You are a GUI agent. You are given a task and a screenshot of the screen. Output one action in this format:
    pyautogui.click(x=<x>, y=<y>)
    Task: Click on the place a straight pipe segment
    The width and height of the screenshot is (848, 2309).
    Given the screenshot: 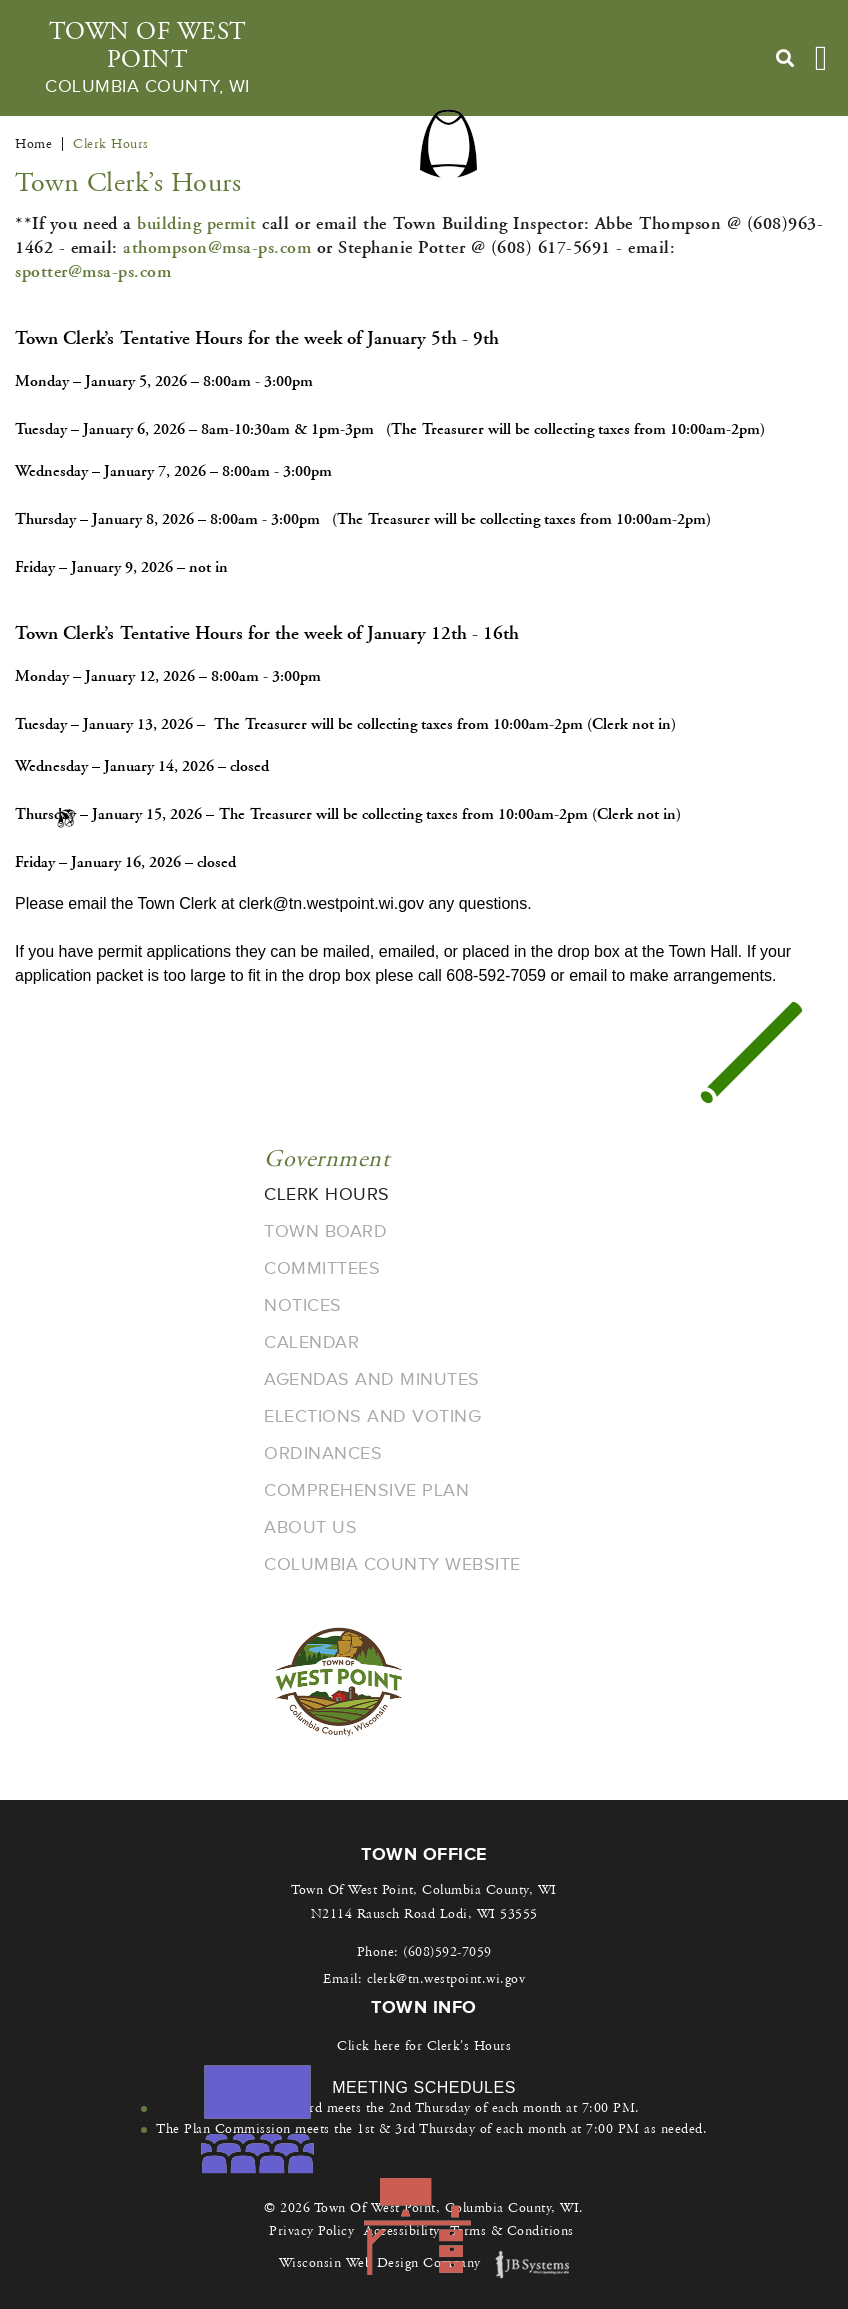 What is the action you would take?
    pyautogui.click(x=751, y=1052)
    